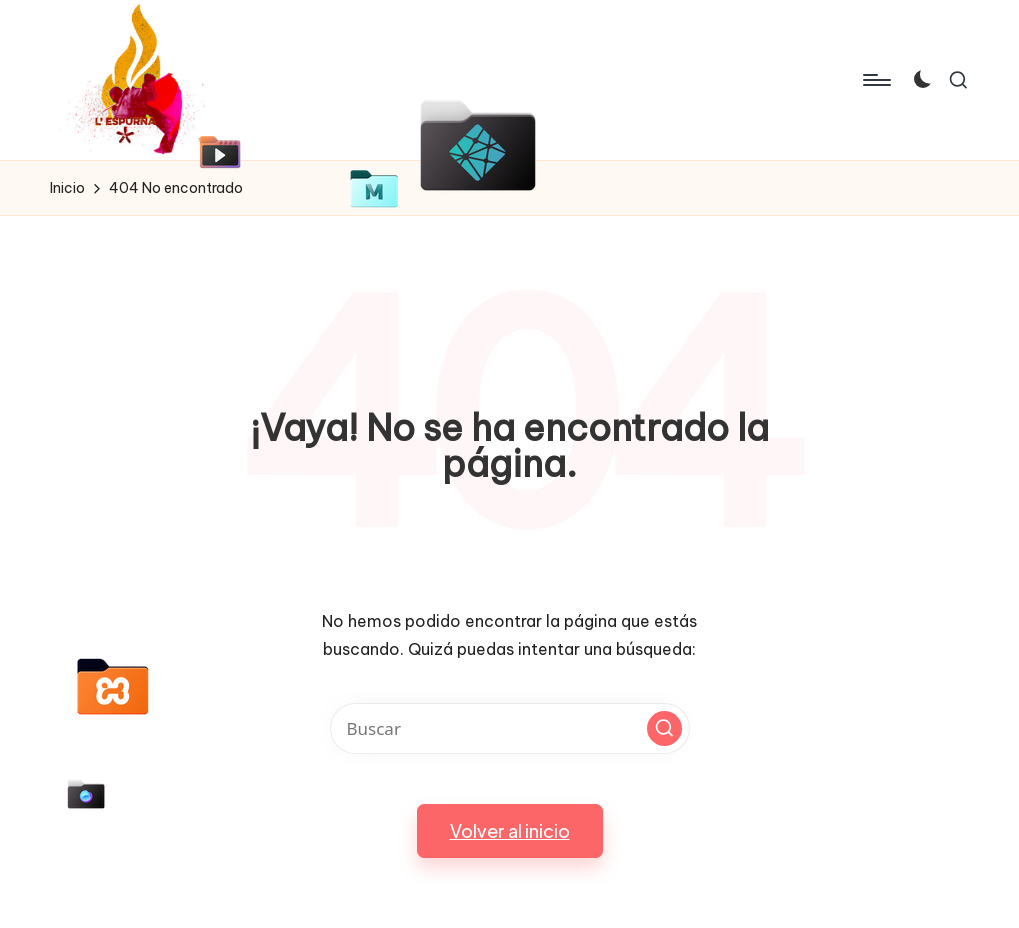  What do you see at coordinates (220, 153) in the screenshot?
I see `open your movie files folder` at bounding box center [220, 153].